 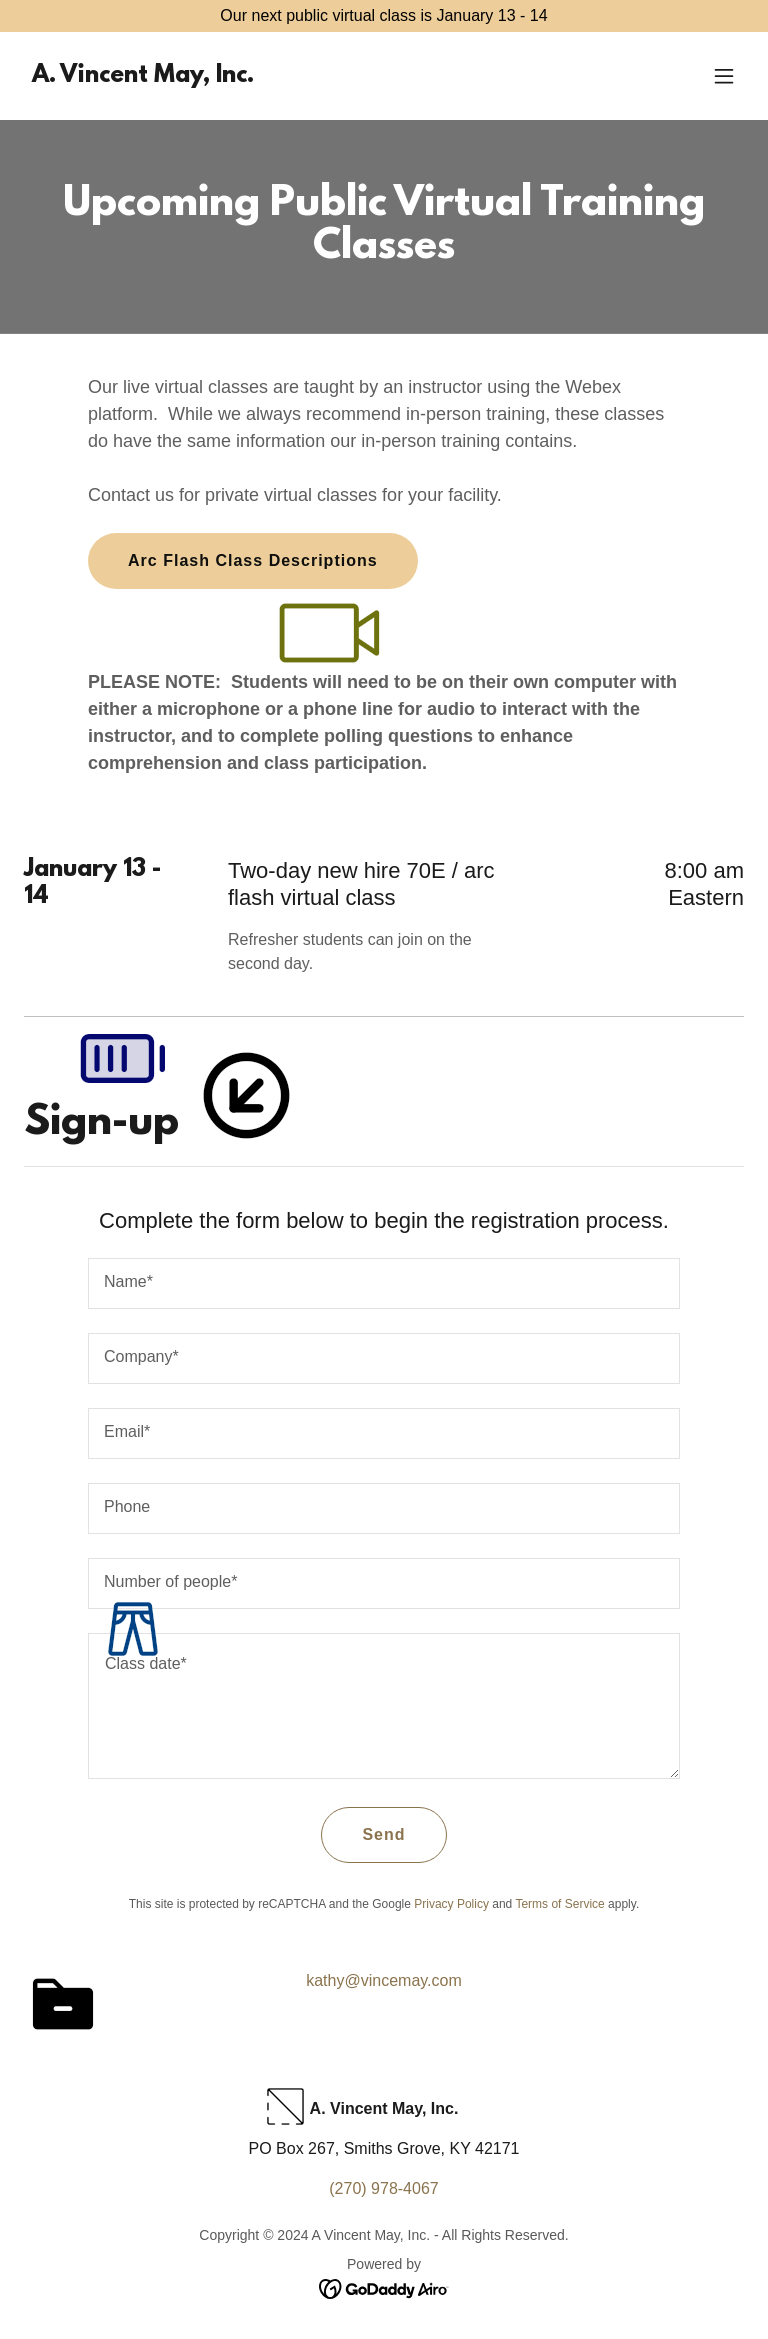 What do you see at coordinates (326, 633) in the screenshot?
I see `start video recording` at bounding box center [326, 633].